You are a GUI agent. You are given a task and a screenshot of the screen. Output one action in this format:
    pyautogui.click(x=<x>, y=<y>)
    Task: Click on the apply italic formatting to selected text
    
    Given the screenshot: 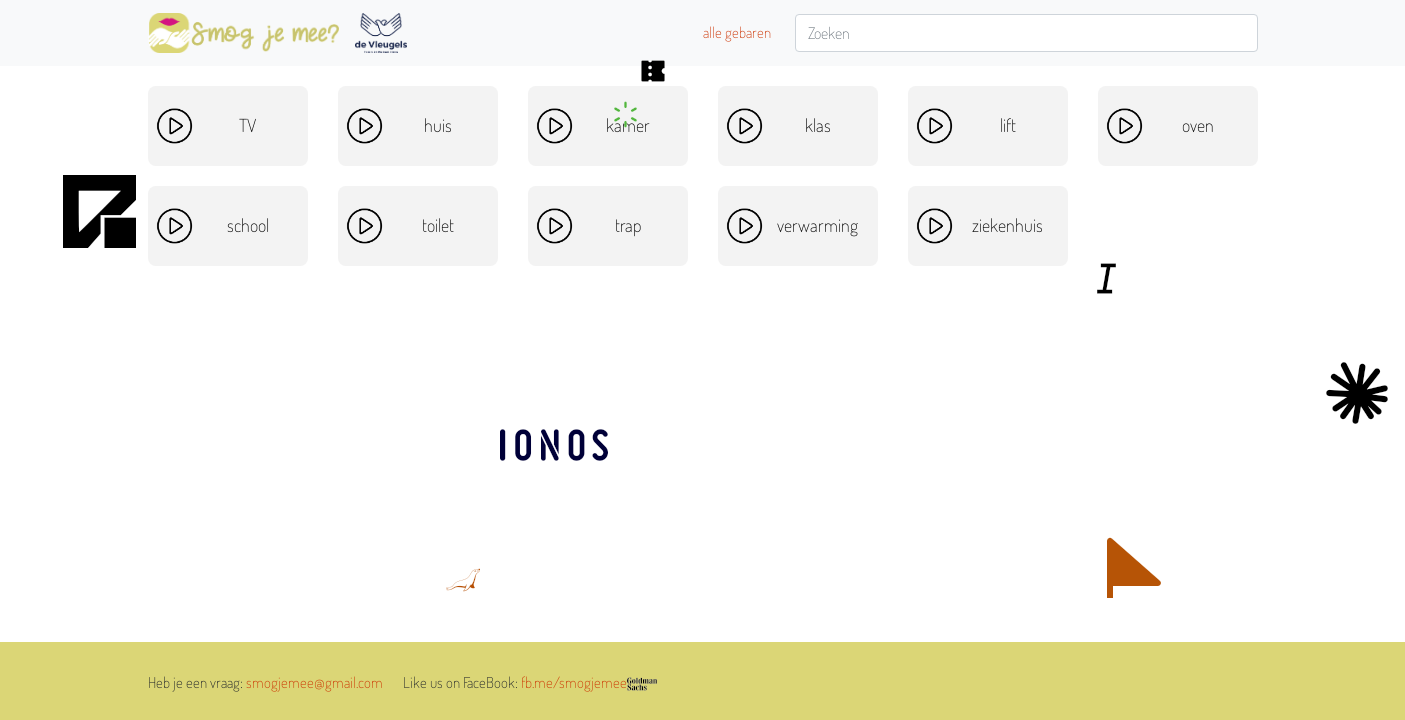 What is the action you would take?
    pyautogui.click(x=1106, y=278)
    